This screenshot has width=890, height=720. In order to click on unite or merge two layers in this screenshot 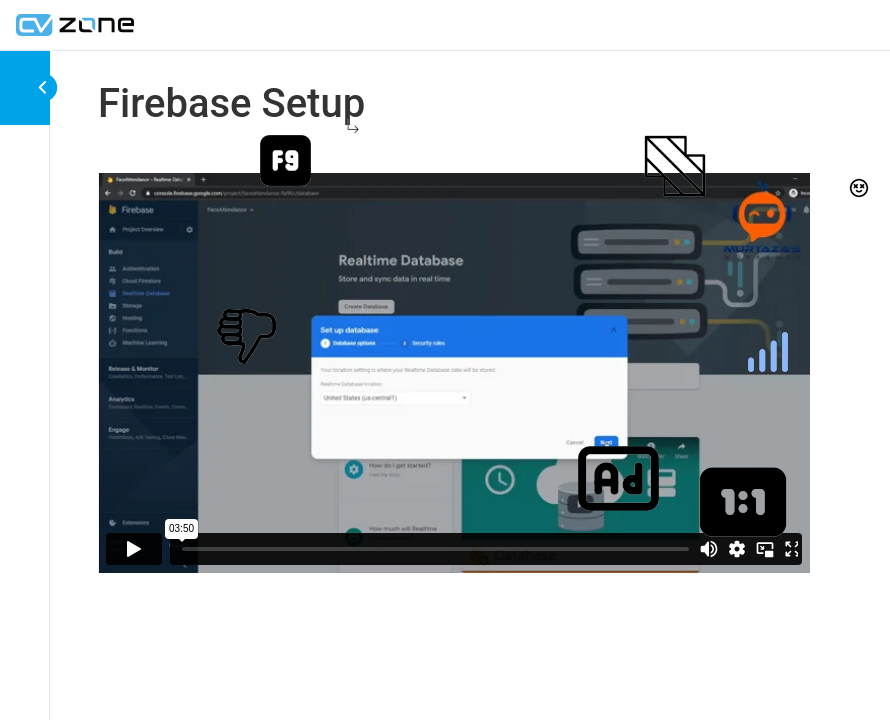, I will do `click(675, 166)`.